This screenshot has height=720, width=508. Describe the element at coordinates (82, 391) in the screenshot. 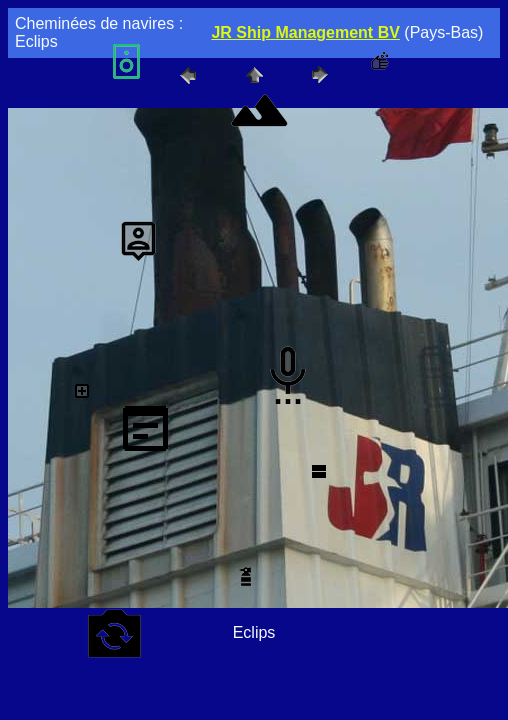

I see `add a new item or content` at that location.